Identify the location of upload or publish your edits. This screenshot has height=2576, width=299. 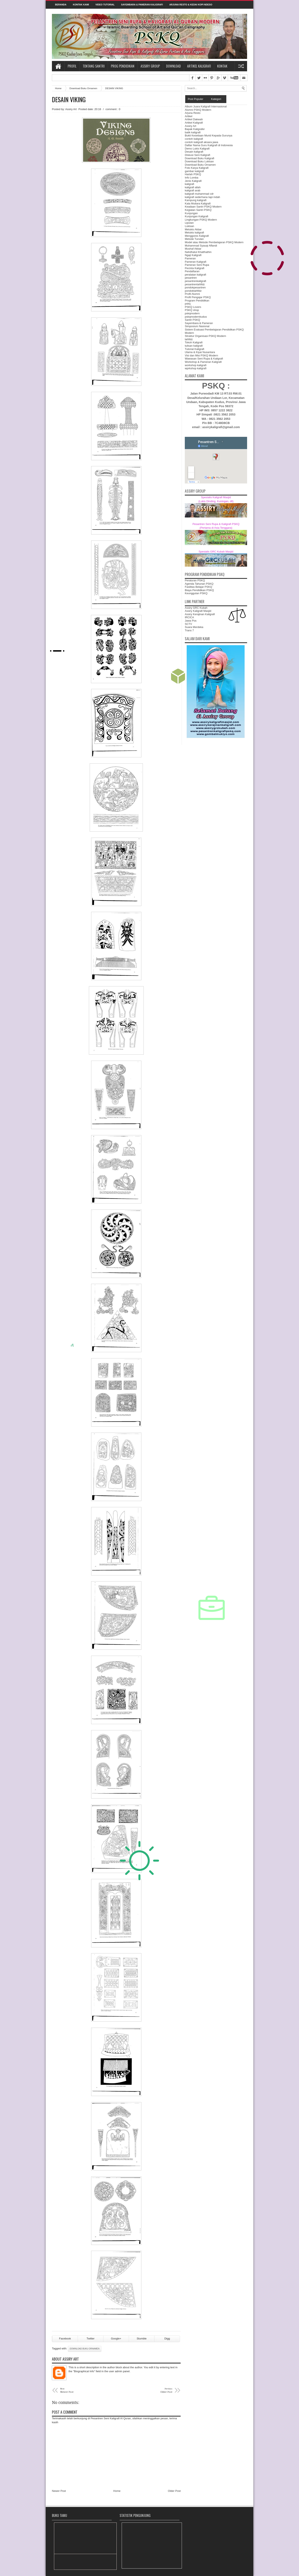
(72, 1345).